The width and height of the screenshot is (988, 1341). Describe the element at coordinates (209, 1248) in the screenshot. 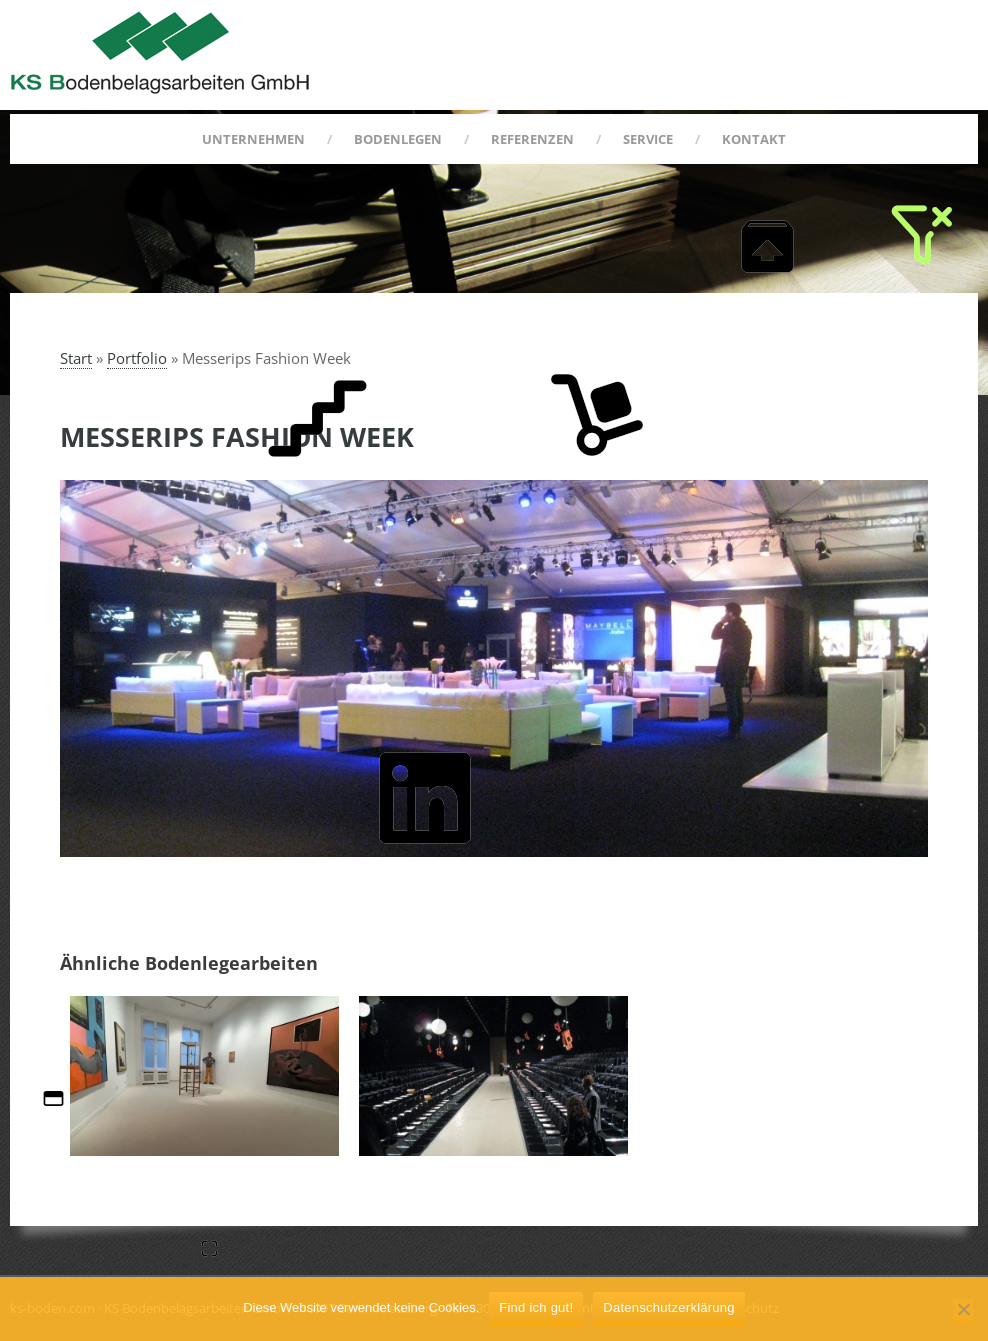

I see `scan a QR code or barcode` at that location.